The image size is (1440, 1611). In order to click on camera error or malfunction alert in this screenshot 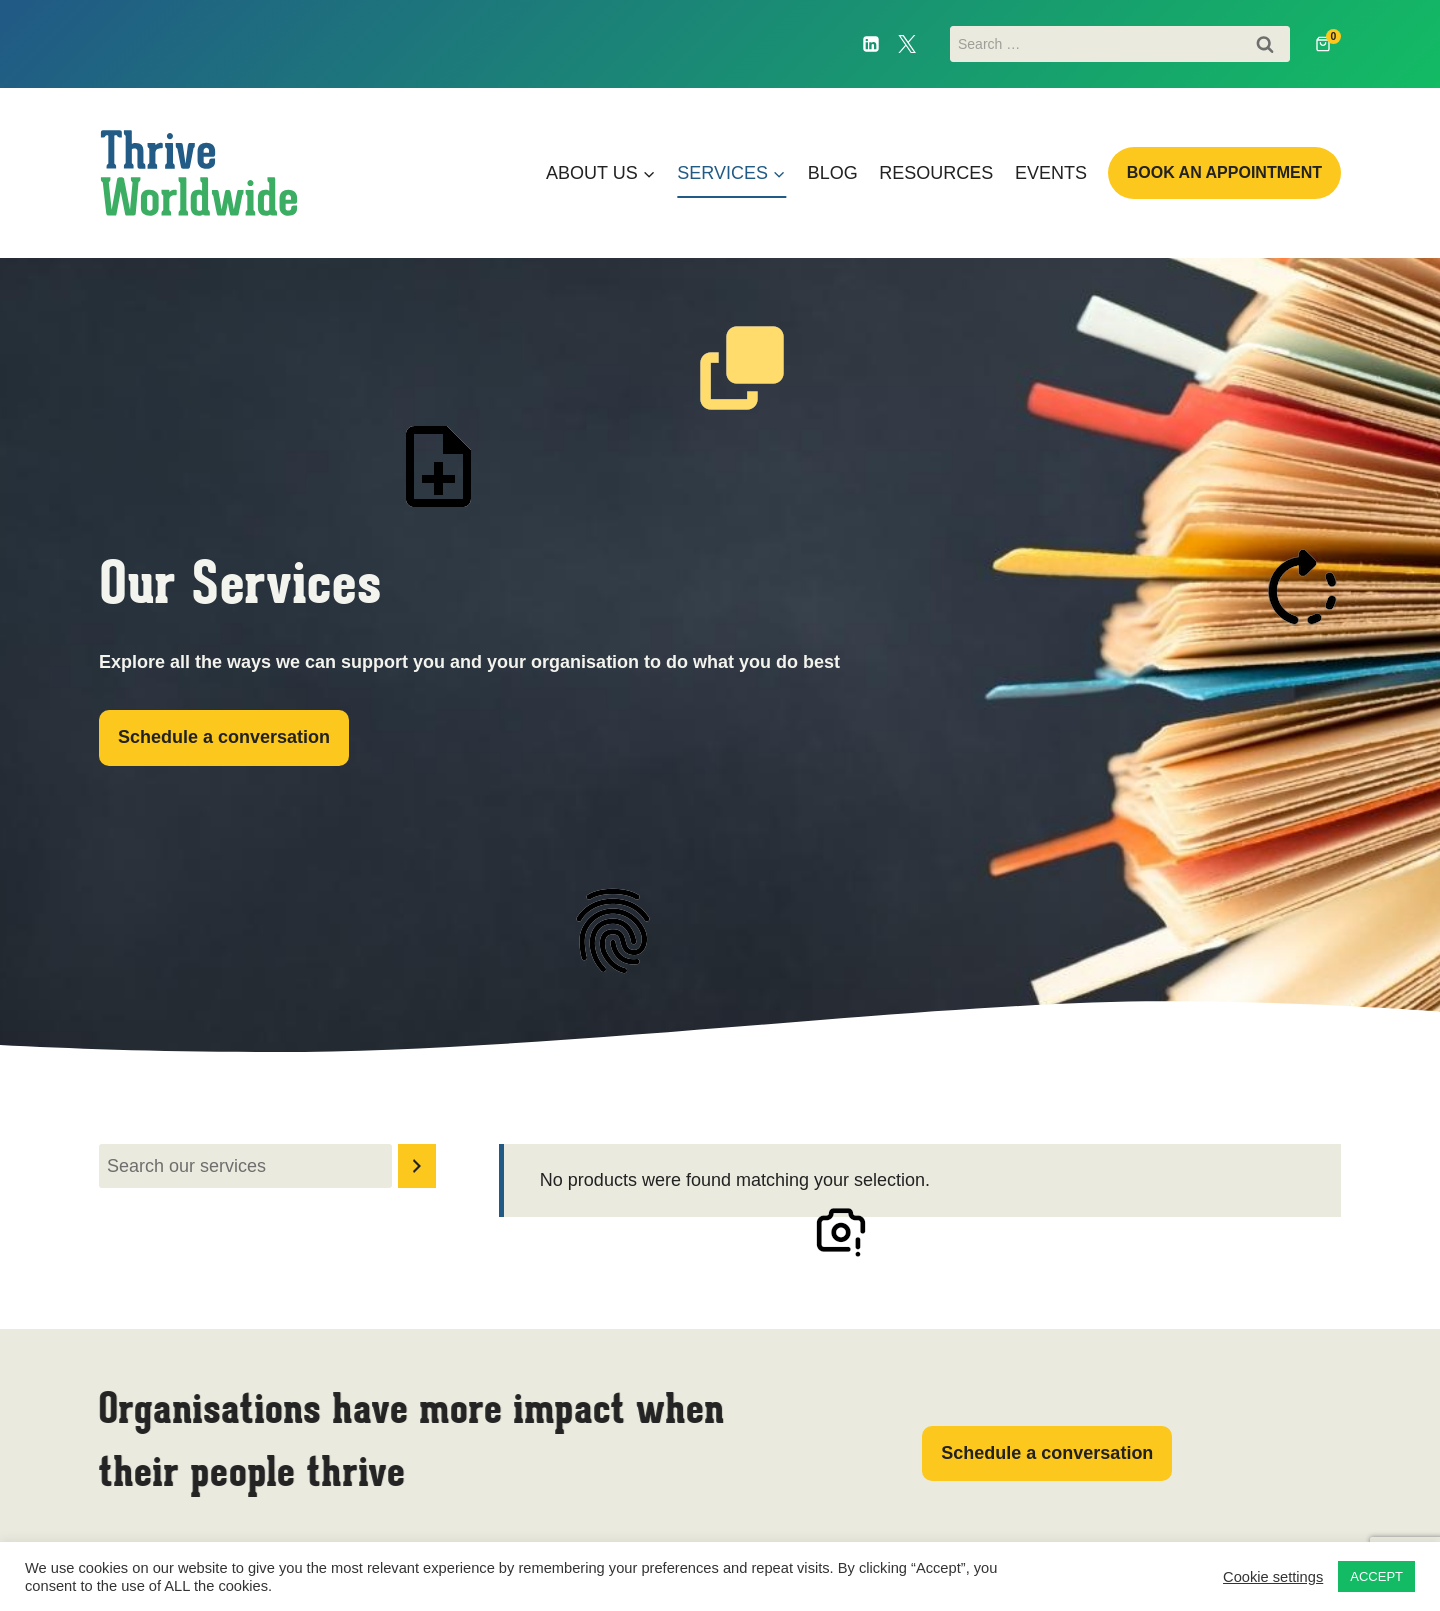, I will do `click(841, 1230)`.